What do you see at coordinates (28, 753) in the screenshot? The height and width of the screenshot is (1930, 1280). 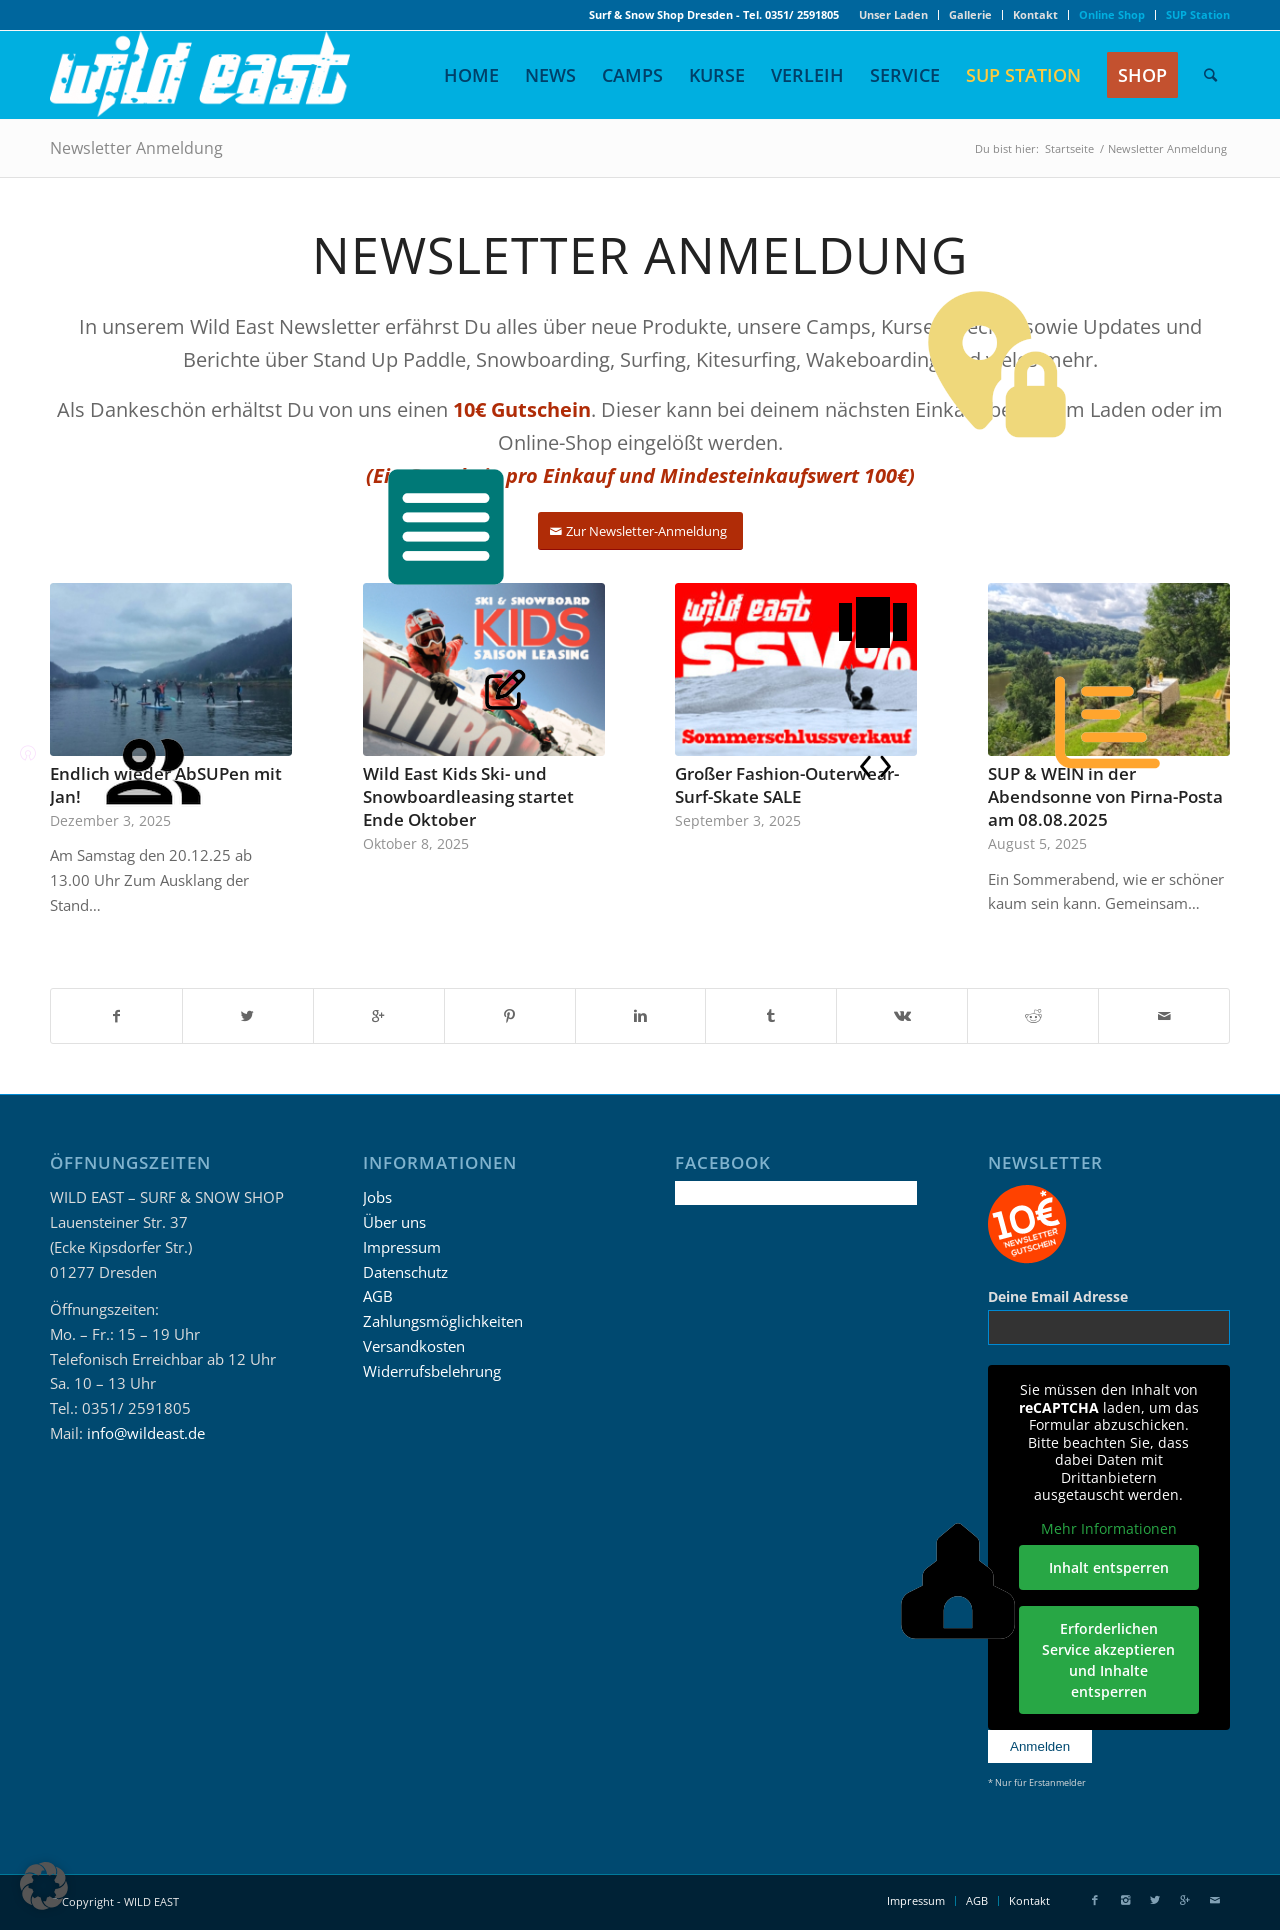 I see `open source initiative logo` at bounding box center [28, 753].